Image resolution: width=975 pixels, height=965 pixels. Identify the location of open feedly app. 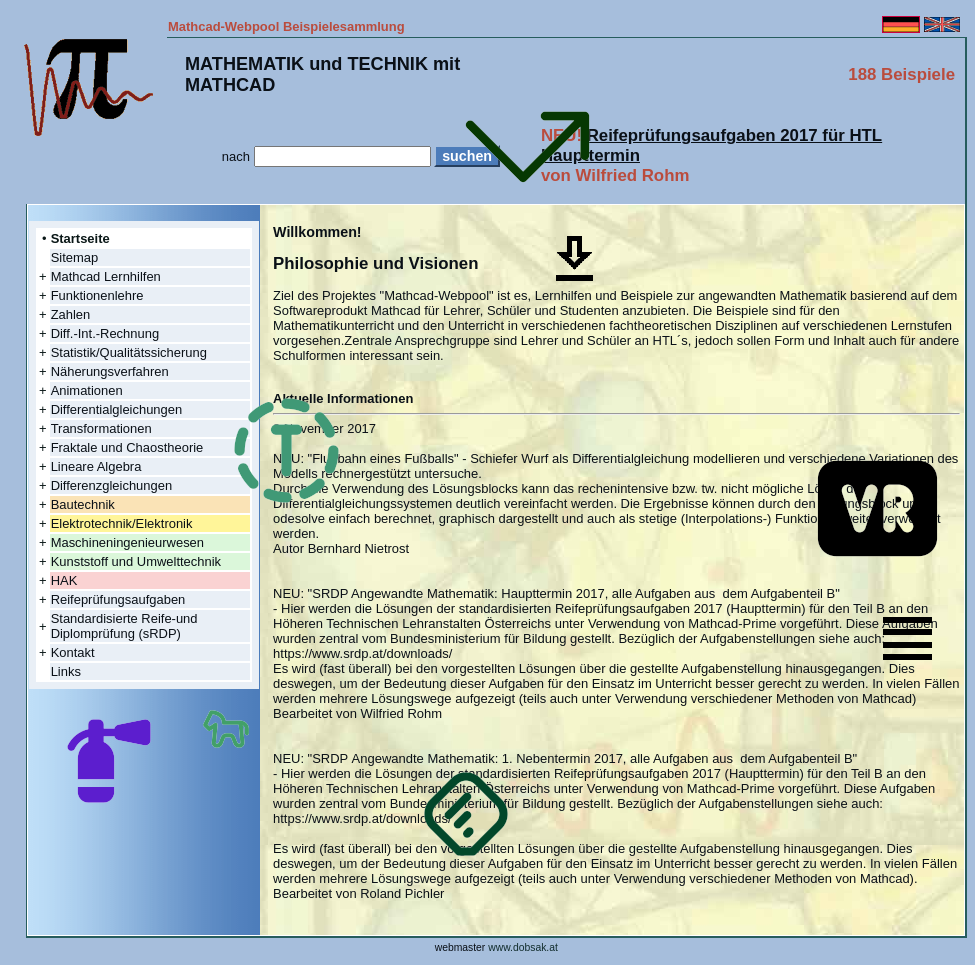
(466, 814).